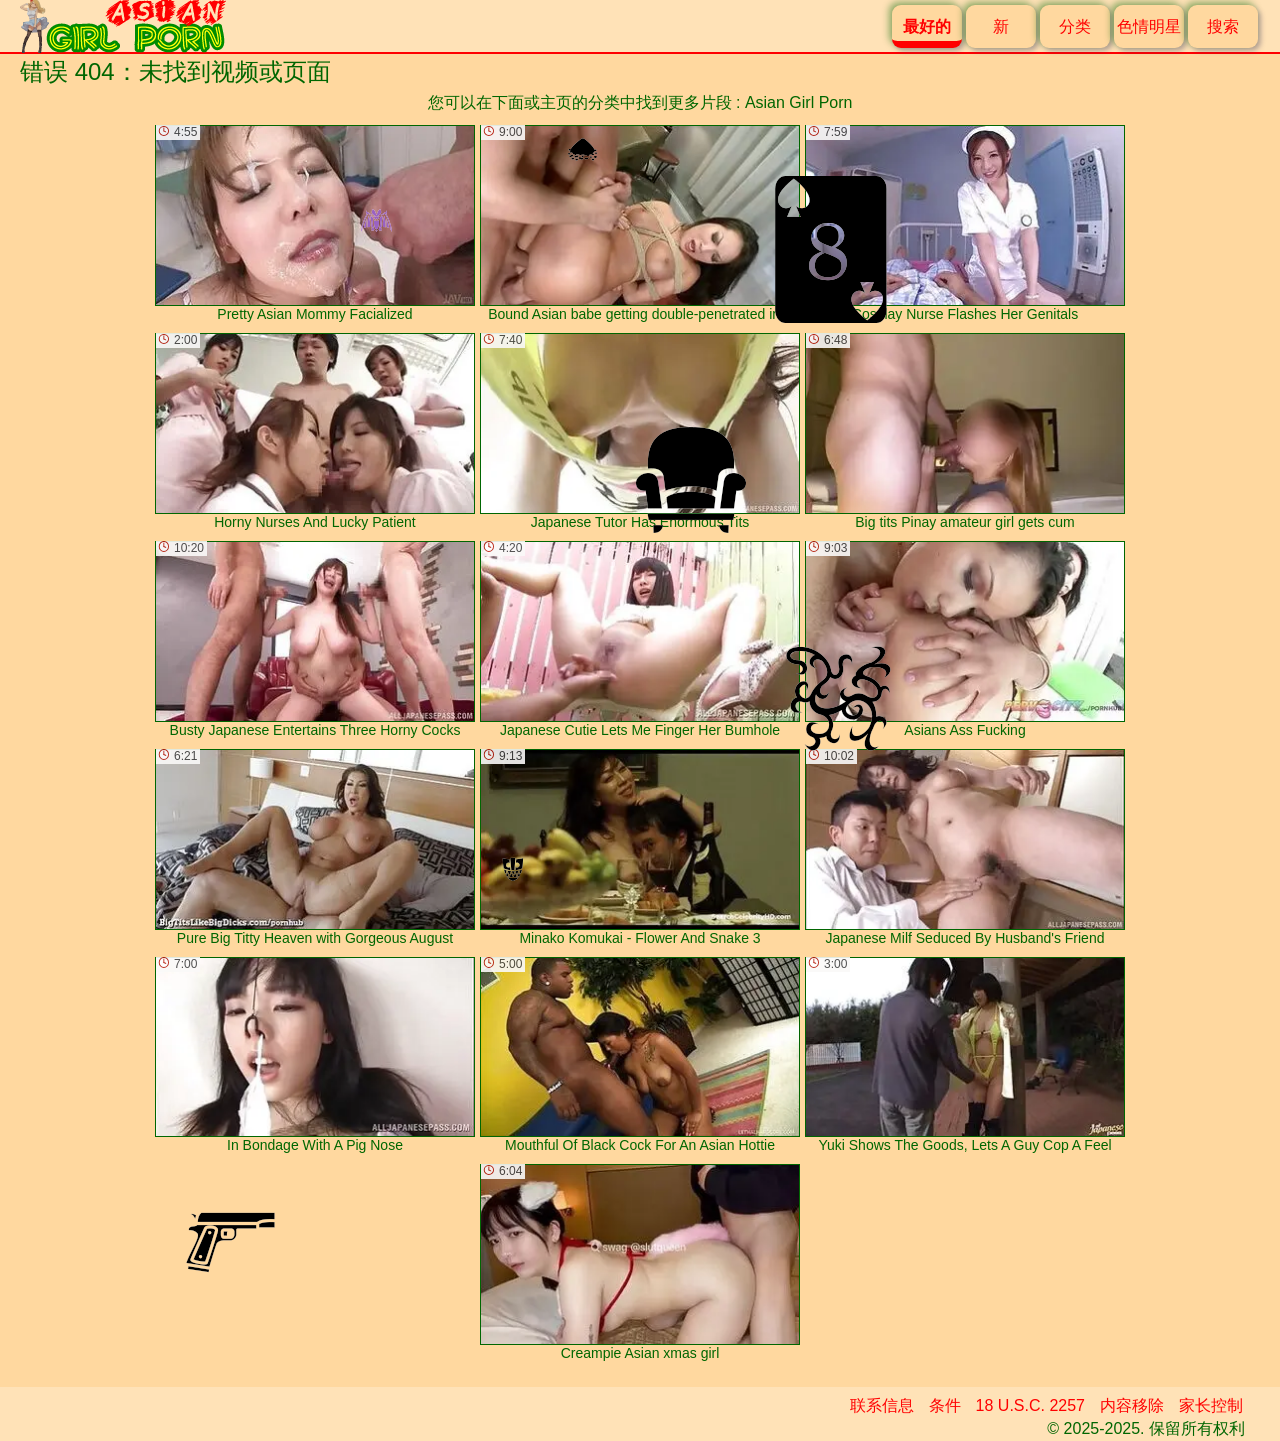 This screenshot has height=1441, width=1280. Describe the element at coordinates (376, 220) in the screenshot. I see `bat creature icon for halloween or horror-themed game` at that location.